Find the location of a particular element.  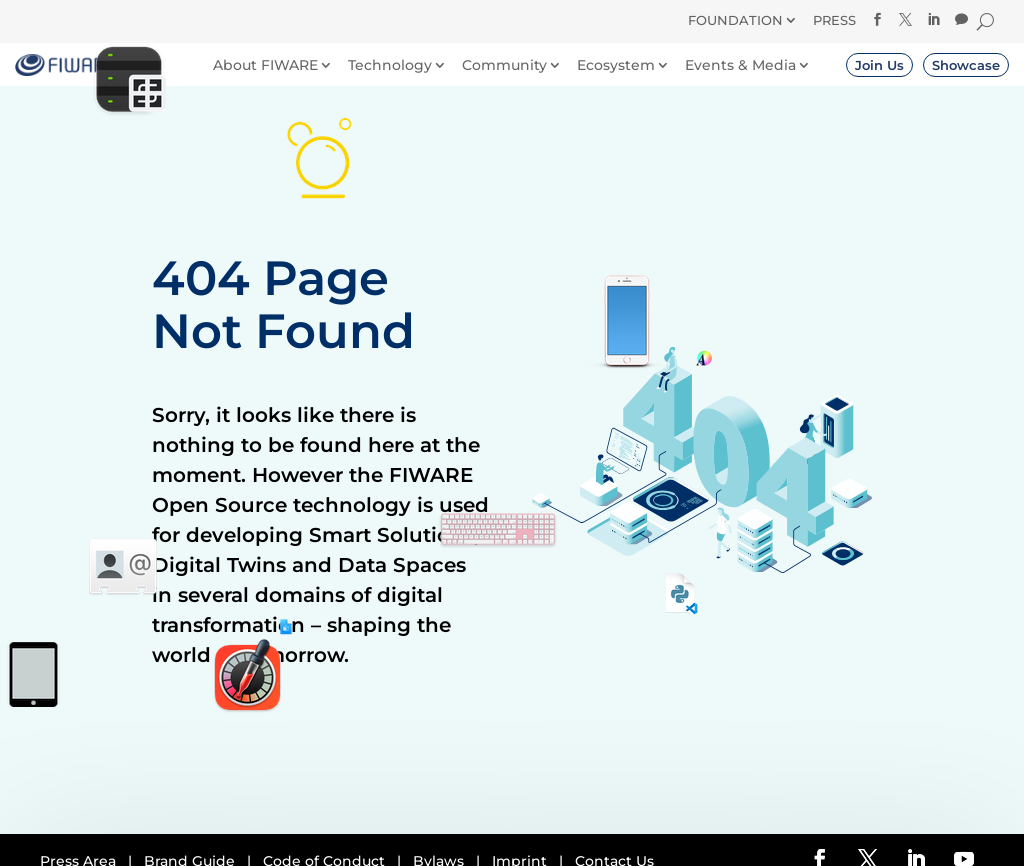

open digital color meter utility is located at coordinates (247, 677).